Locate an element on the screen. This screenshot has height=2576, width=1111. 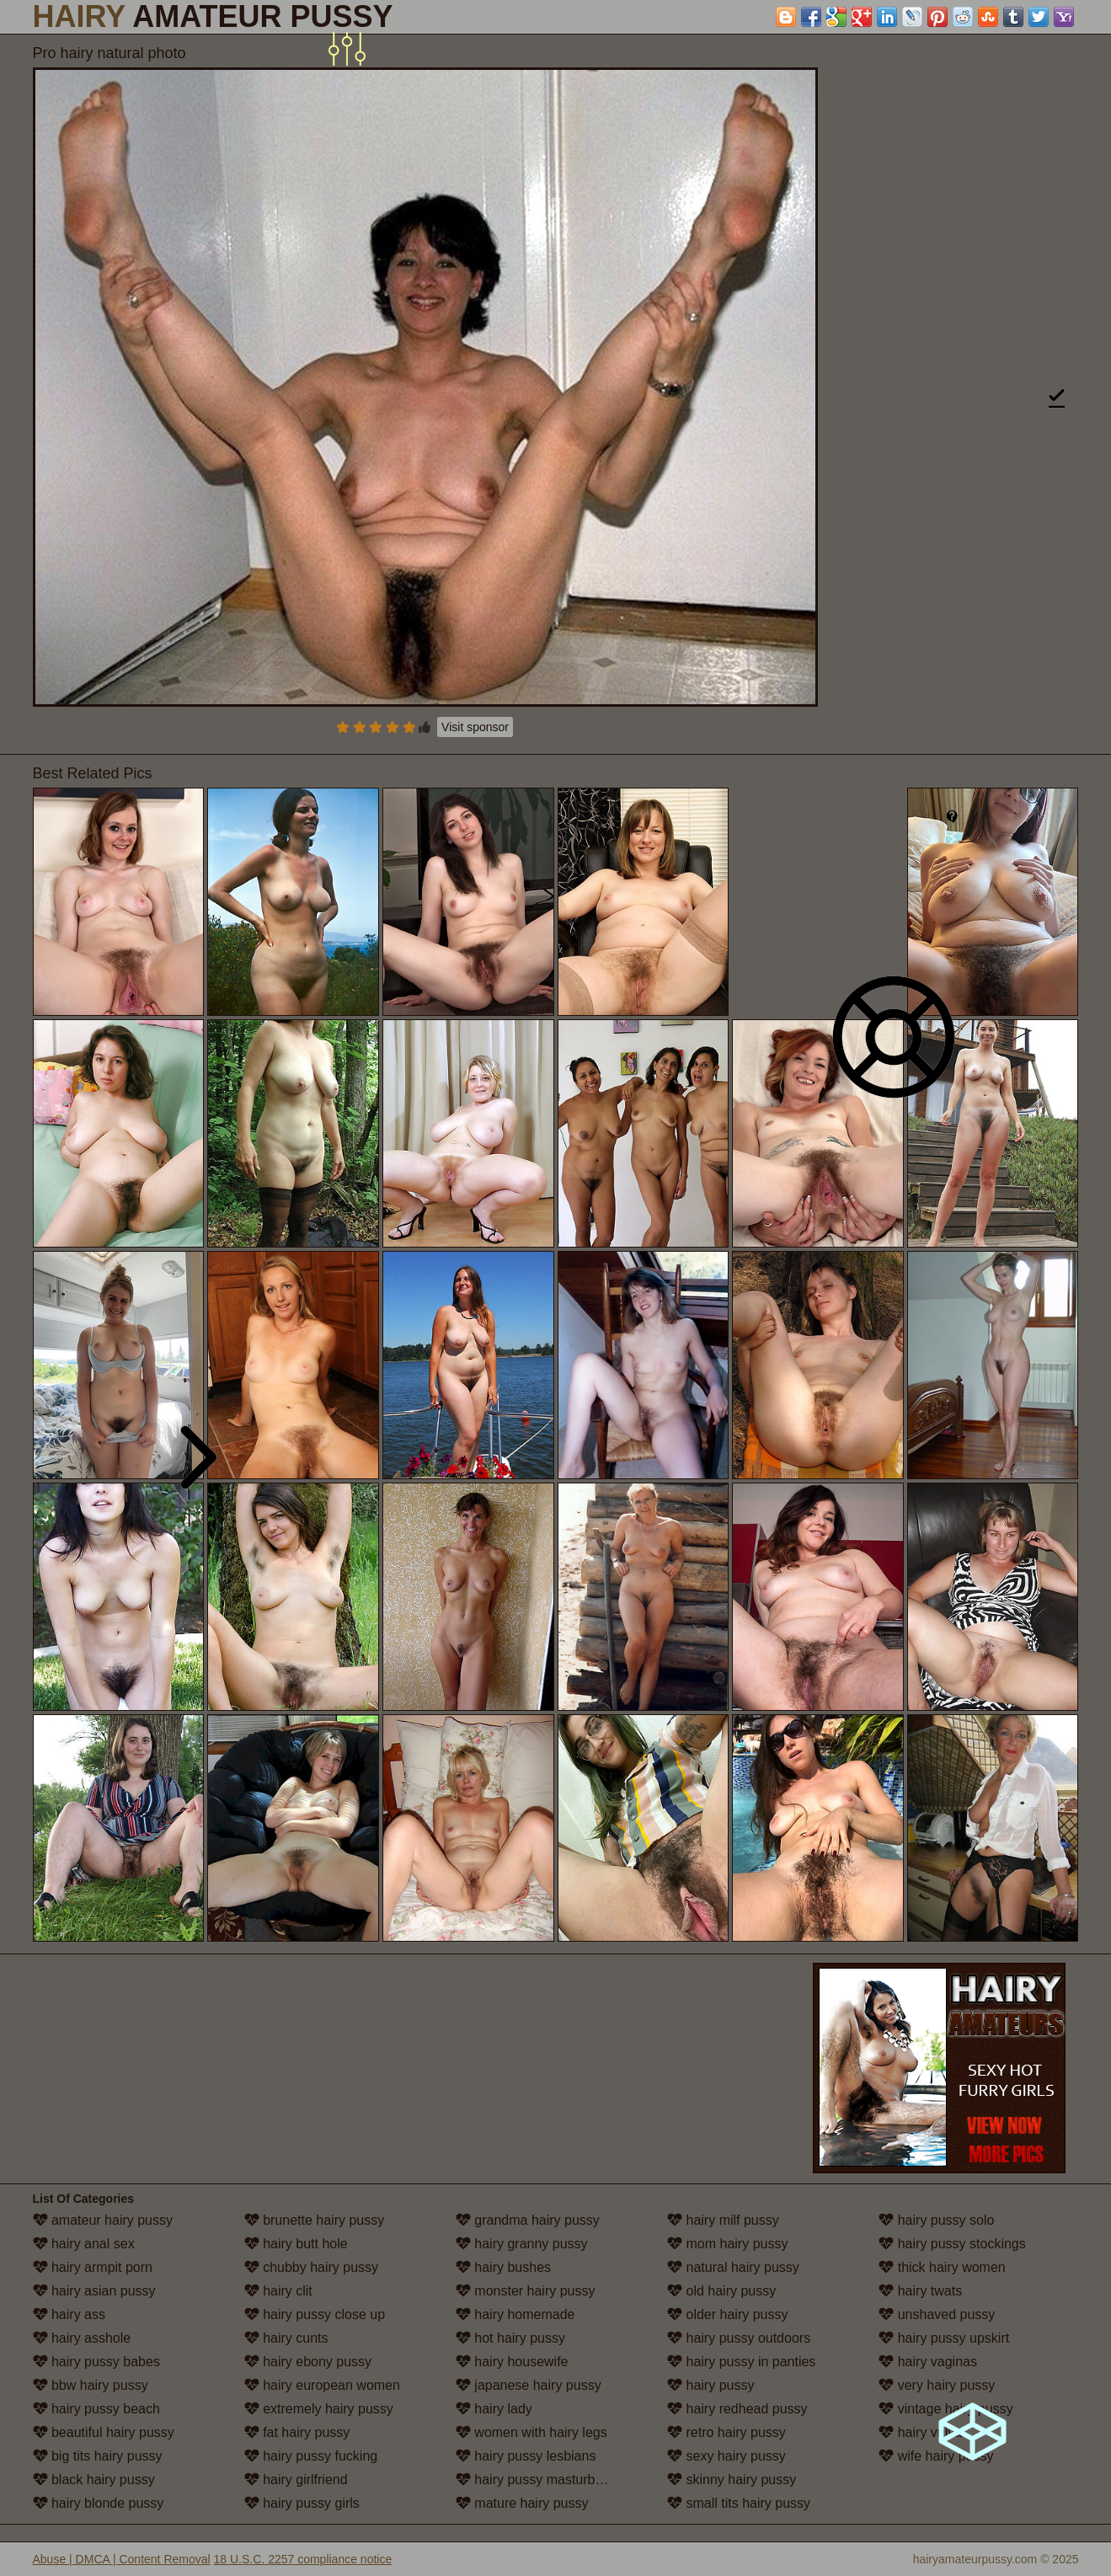
download complete is located at coordinates (1056, 398).